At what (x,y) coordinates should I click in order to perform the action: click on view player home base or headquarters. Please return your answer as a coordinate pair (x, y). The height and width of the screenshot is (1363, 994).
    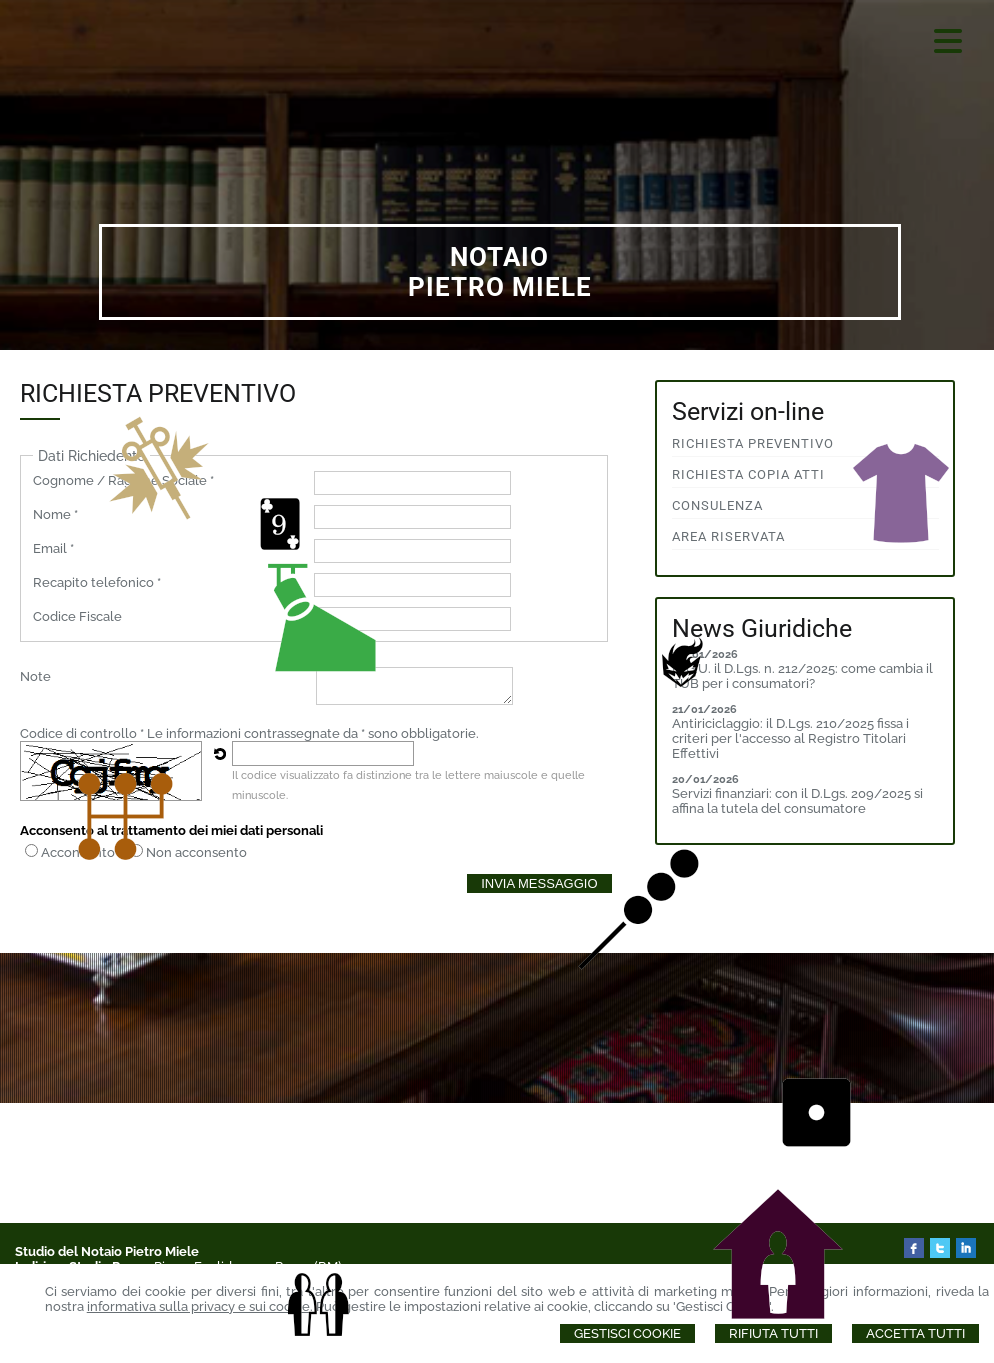
    Looking at the image, I should click on (778, 1254).